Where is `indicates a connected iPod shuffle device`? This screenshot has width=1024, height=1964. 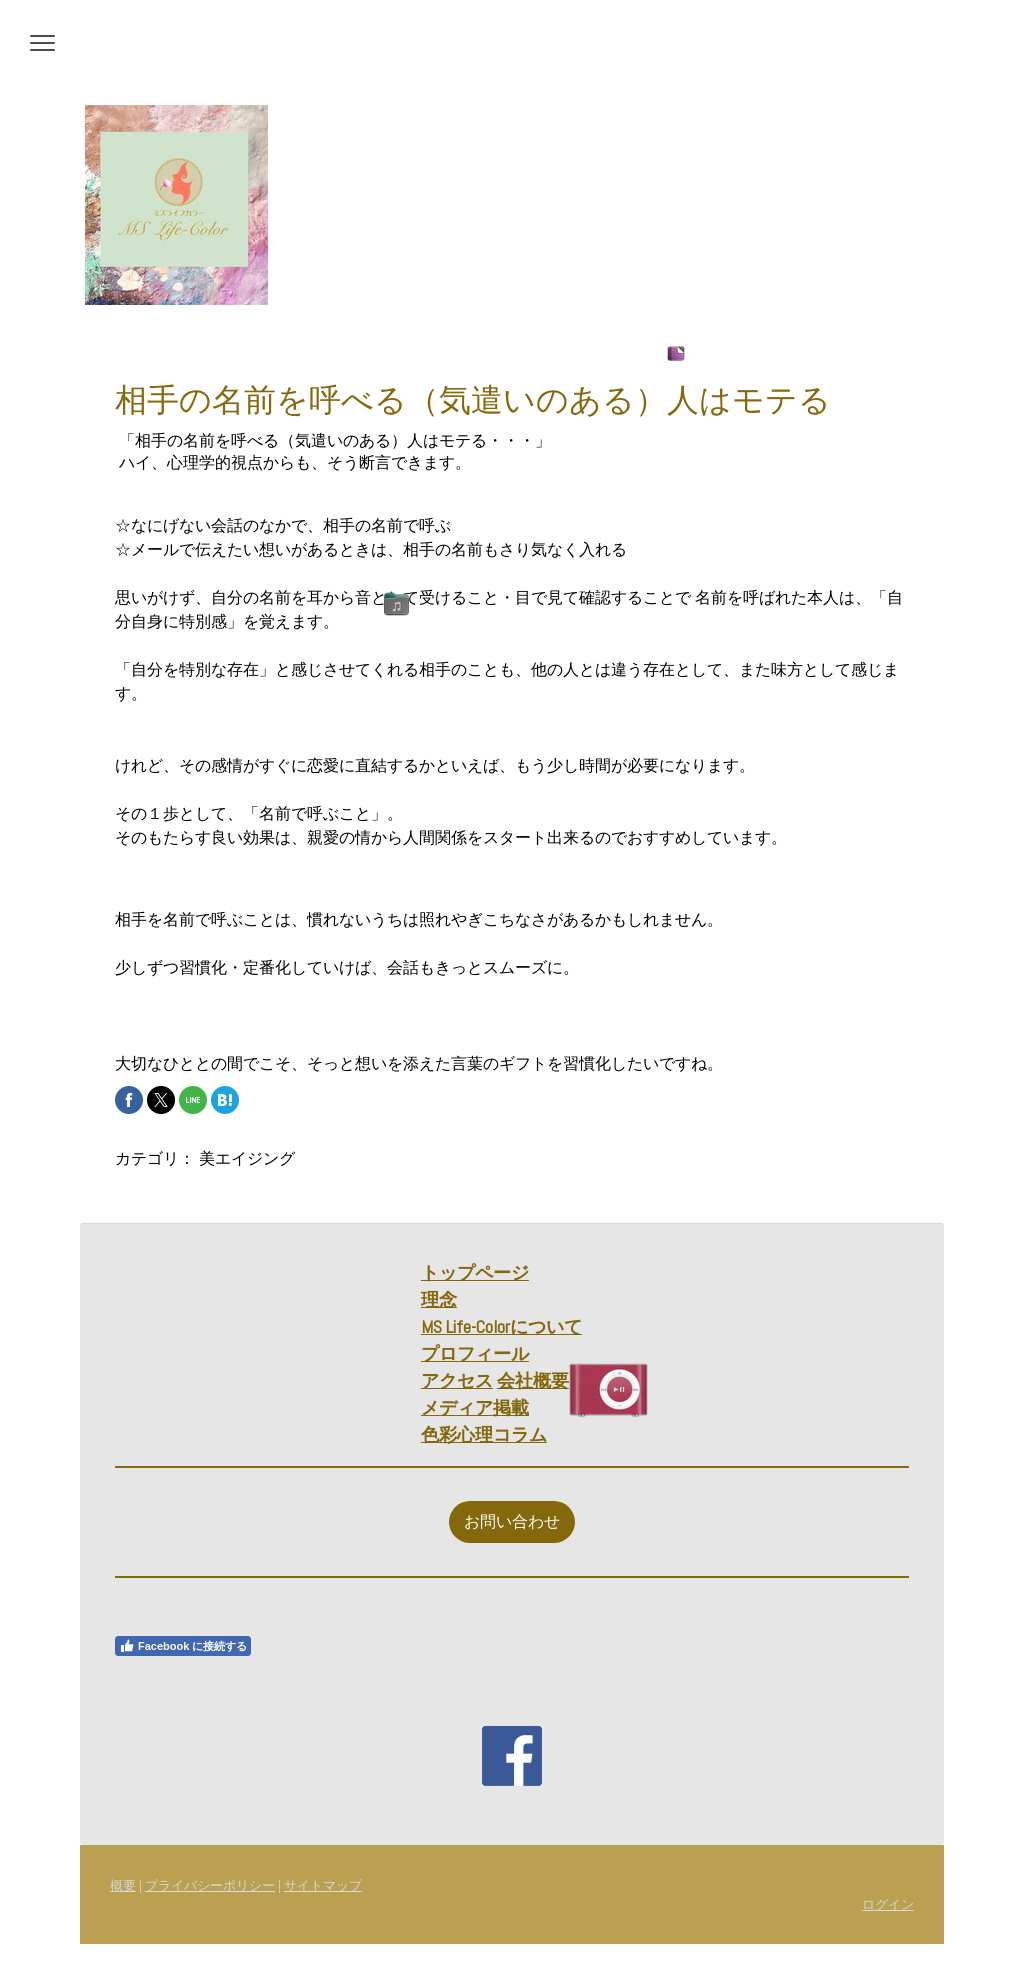
indicates a connected iPod shuffle device is located at coordinates (608, 1375).